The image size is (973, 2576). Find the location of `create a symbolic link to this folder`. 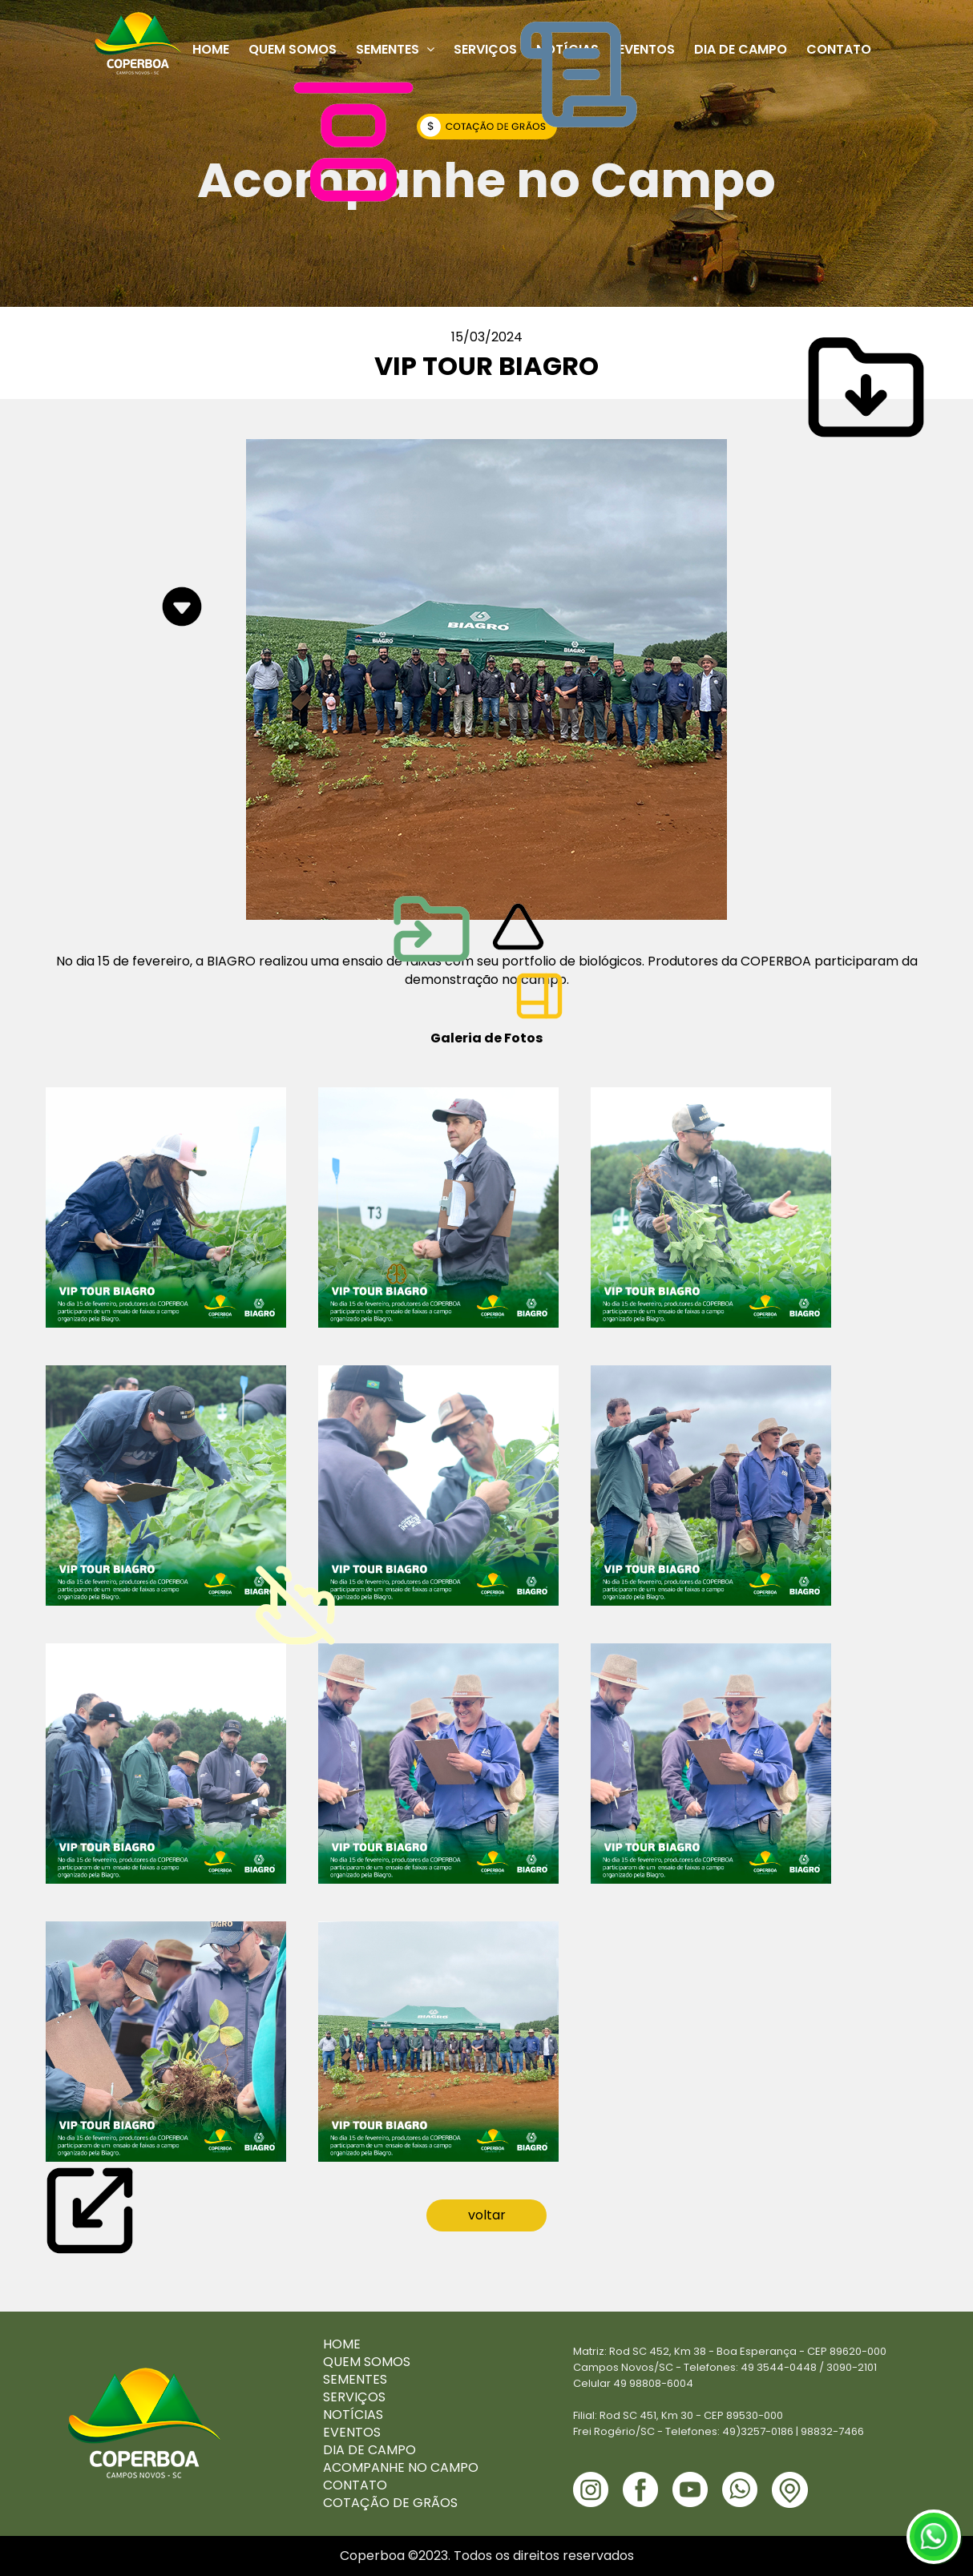

create a symbolic link to this folder is located at coordinates (431, 930).